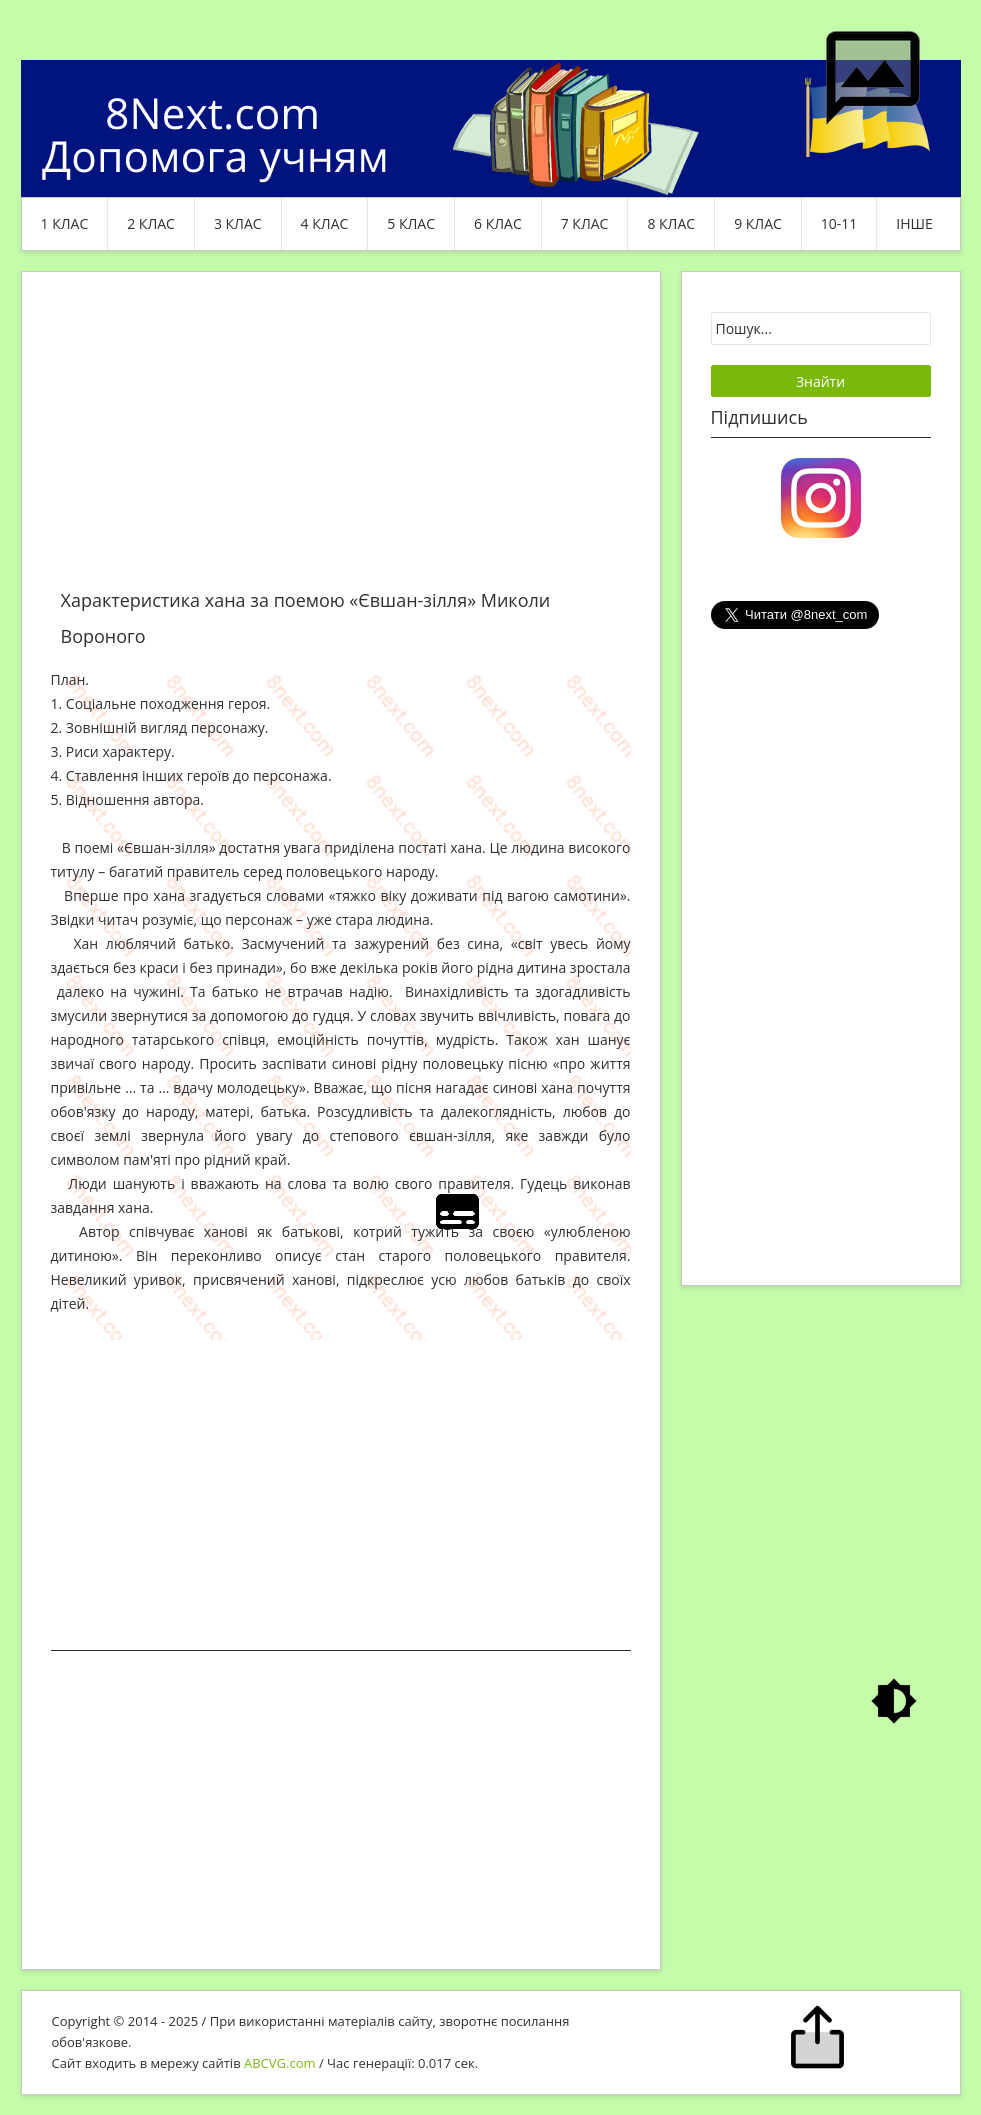 The image size is (981, 2115). I want to click on export or share content to another app, so click(817, 2039).